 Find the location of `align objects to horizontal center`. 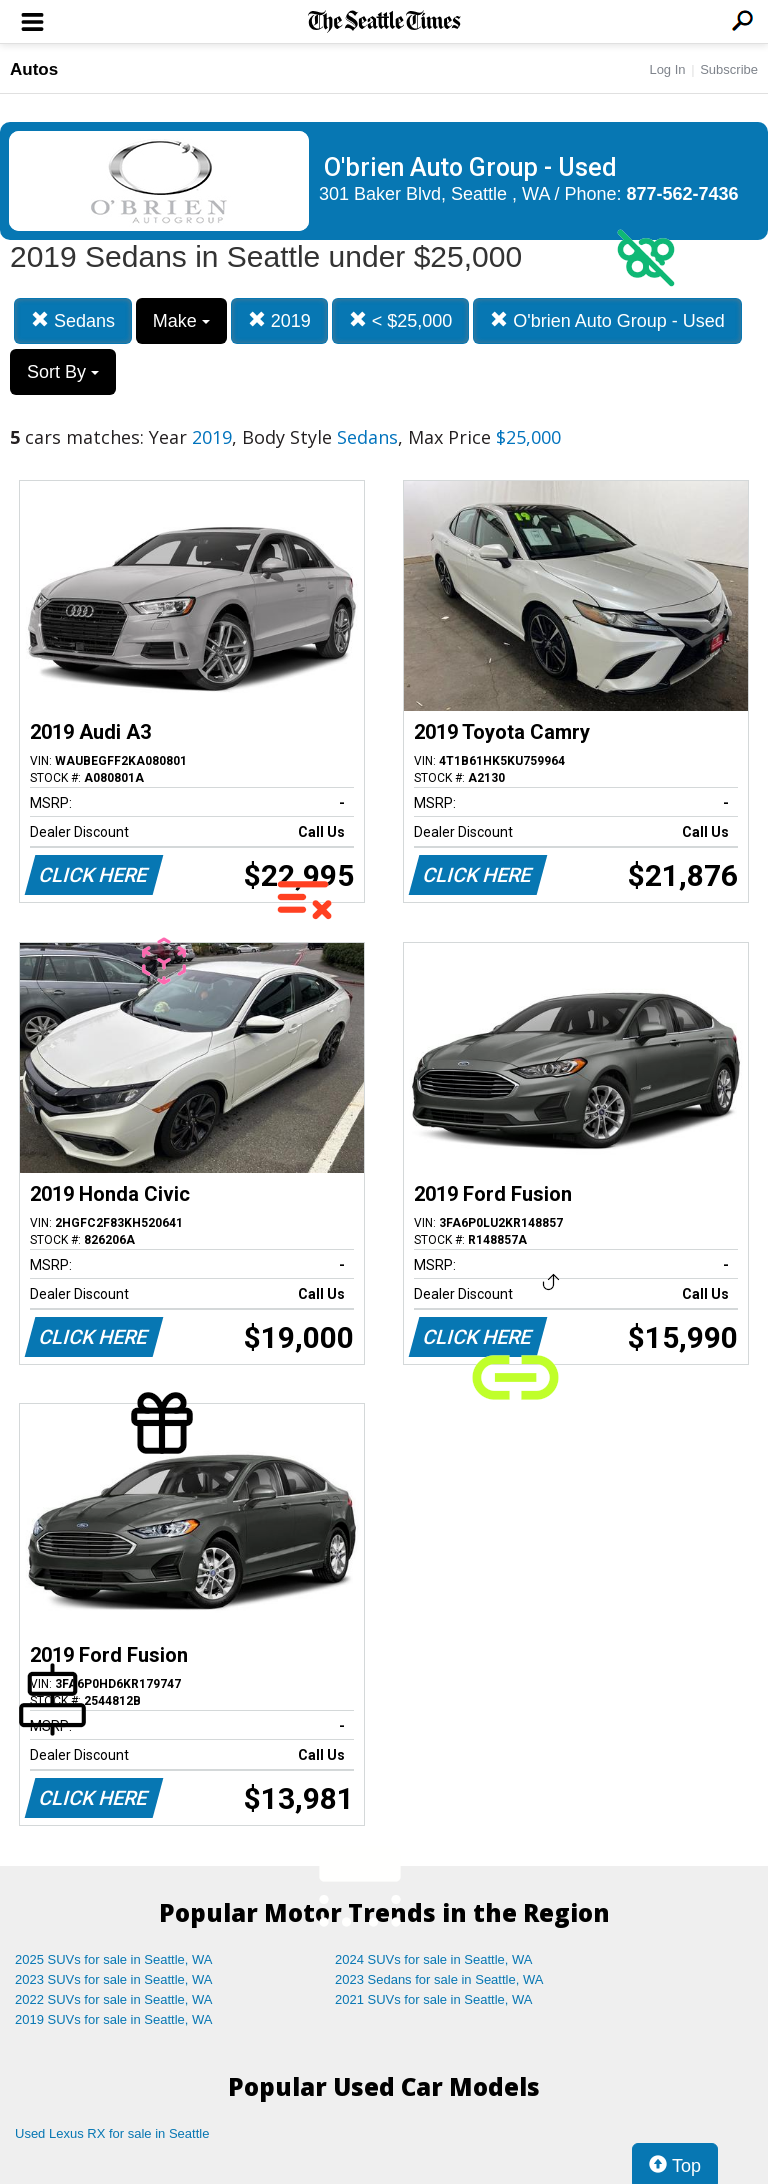

align objects to horizontal center is located at coordinates (52, 1699).